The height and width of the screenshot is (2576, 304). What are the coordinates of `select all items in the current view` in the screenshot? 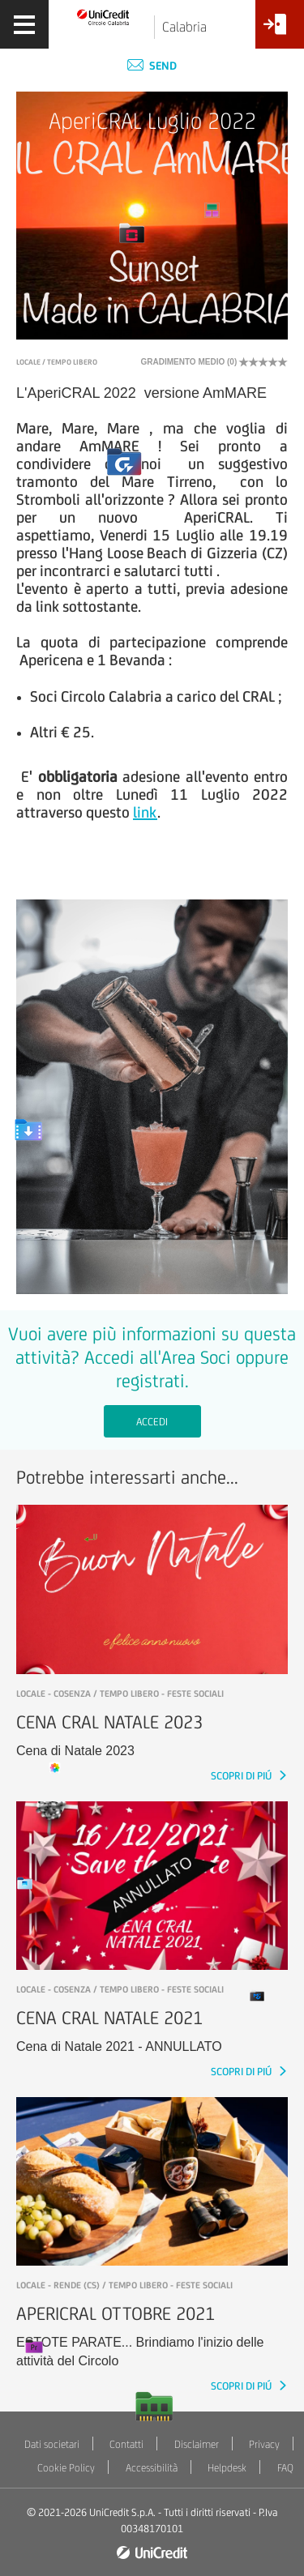 It's located at (212, 210).